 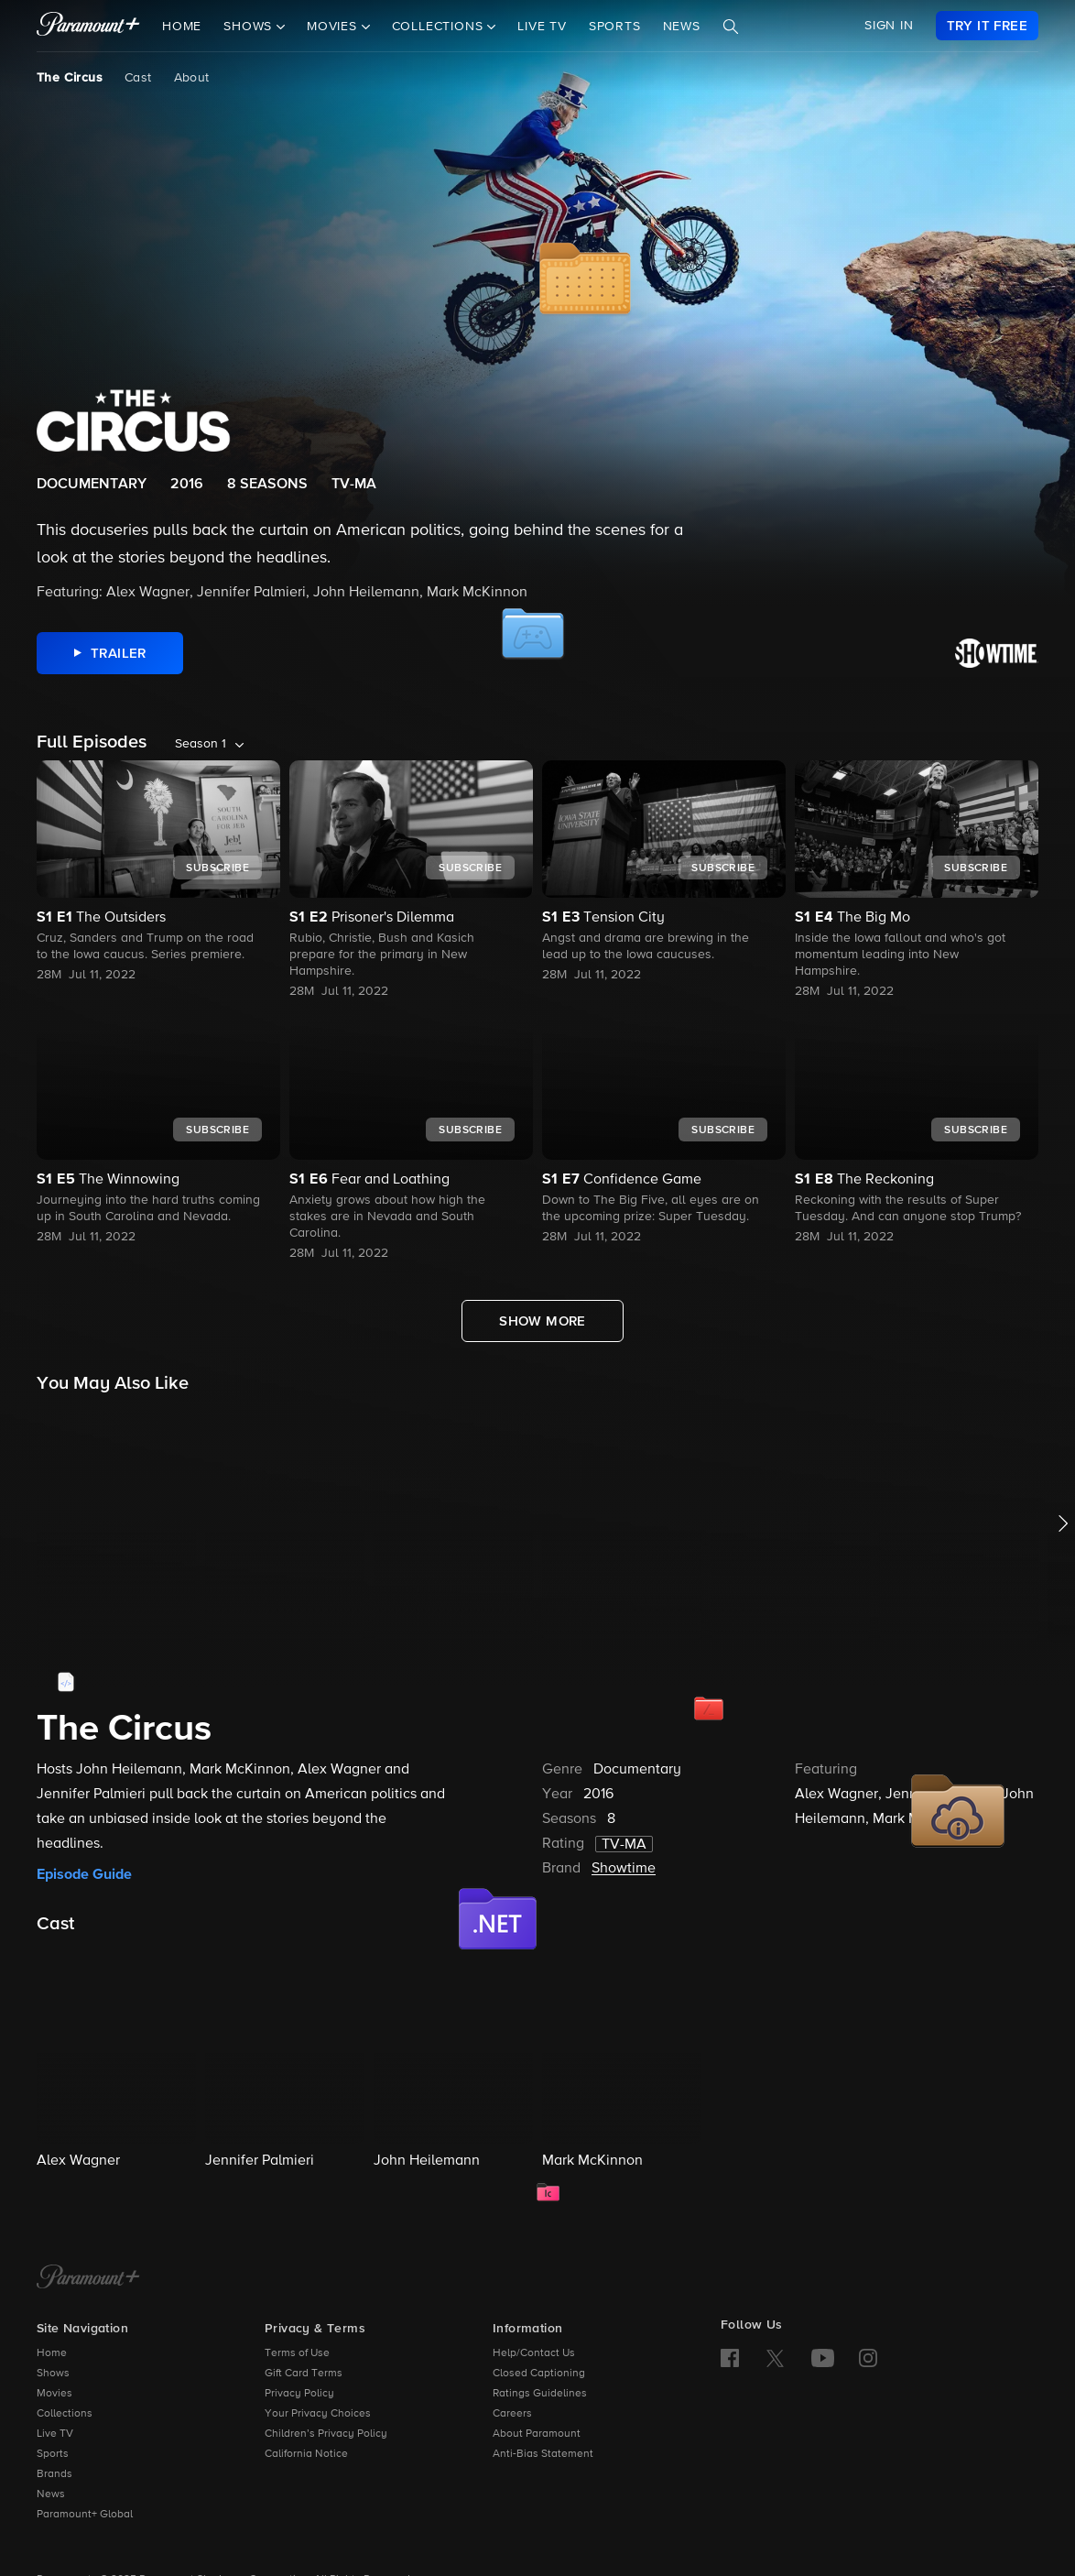 I want to click on open your games folder, so click(x=533, y=633).